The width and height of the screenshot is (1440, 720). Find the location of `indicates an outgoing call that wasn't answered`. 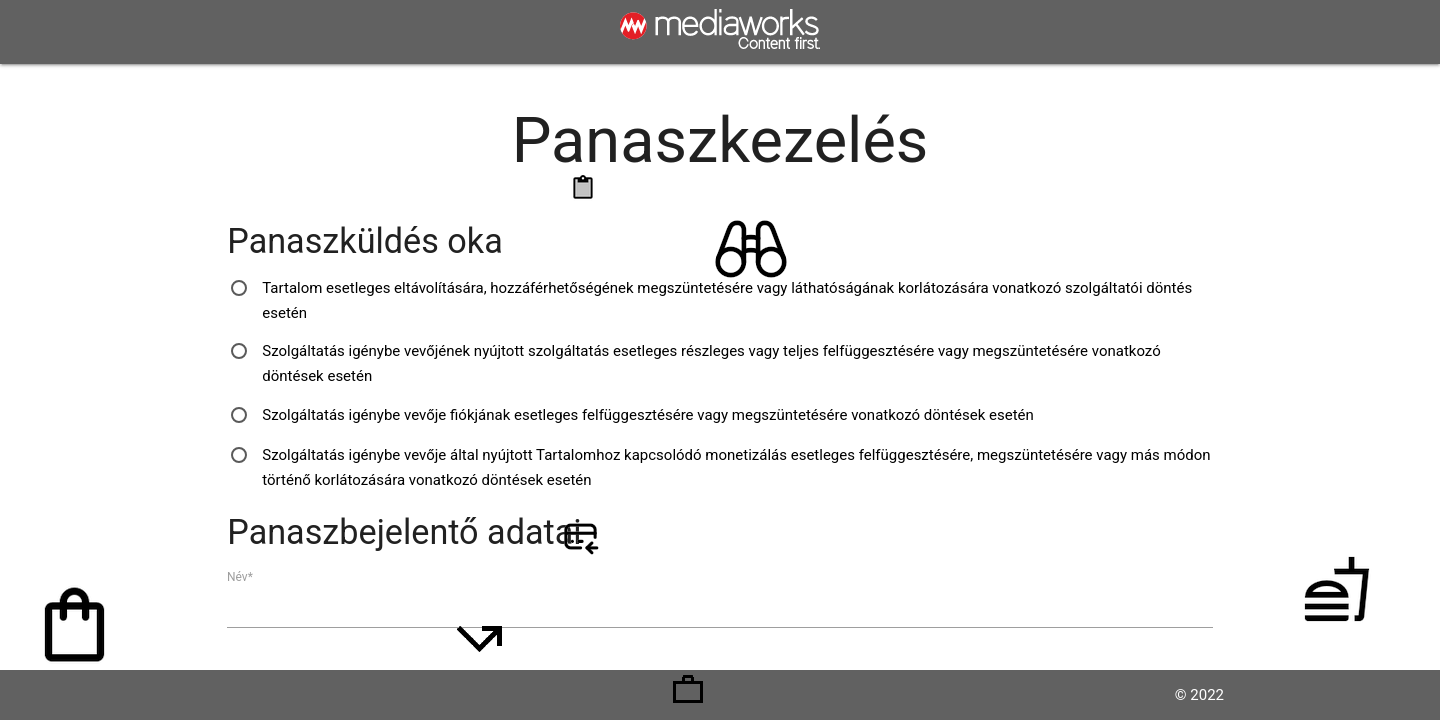

indicates an outgoing call that wasn't answered is located at coordinates (479, 638).